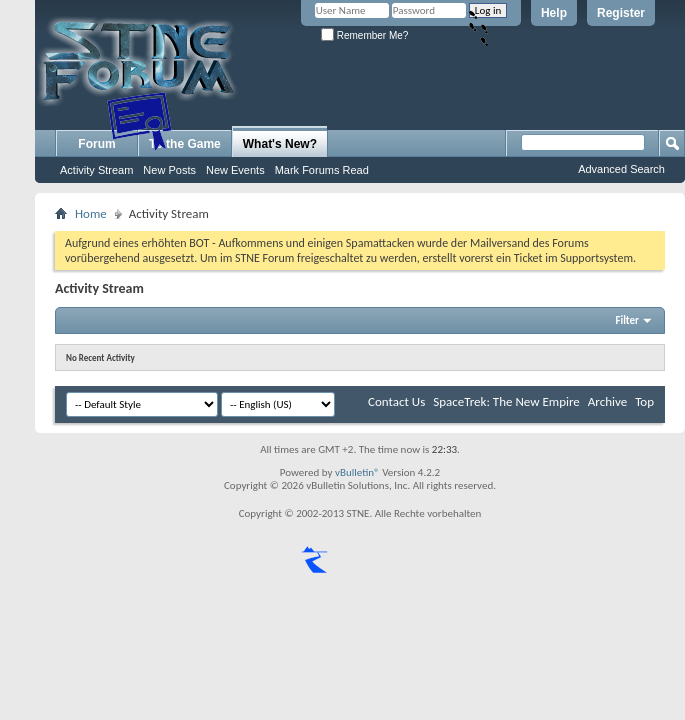 Image resolution: width=685 pixels, height=720 pixels. Describe the element at coordinates (139, 118) in the screenshot. I see `view your certificates or achievements` at that location.